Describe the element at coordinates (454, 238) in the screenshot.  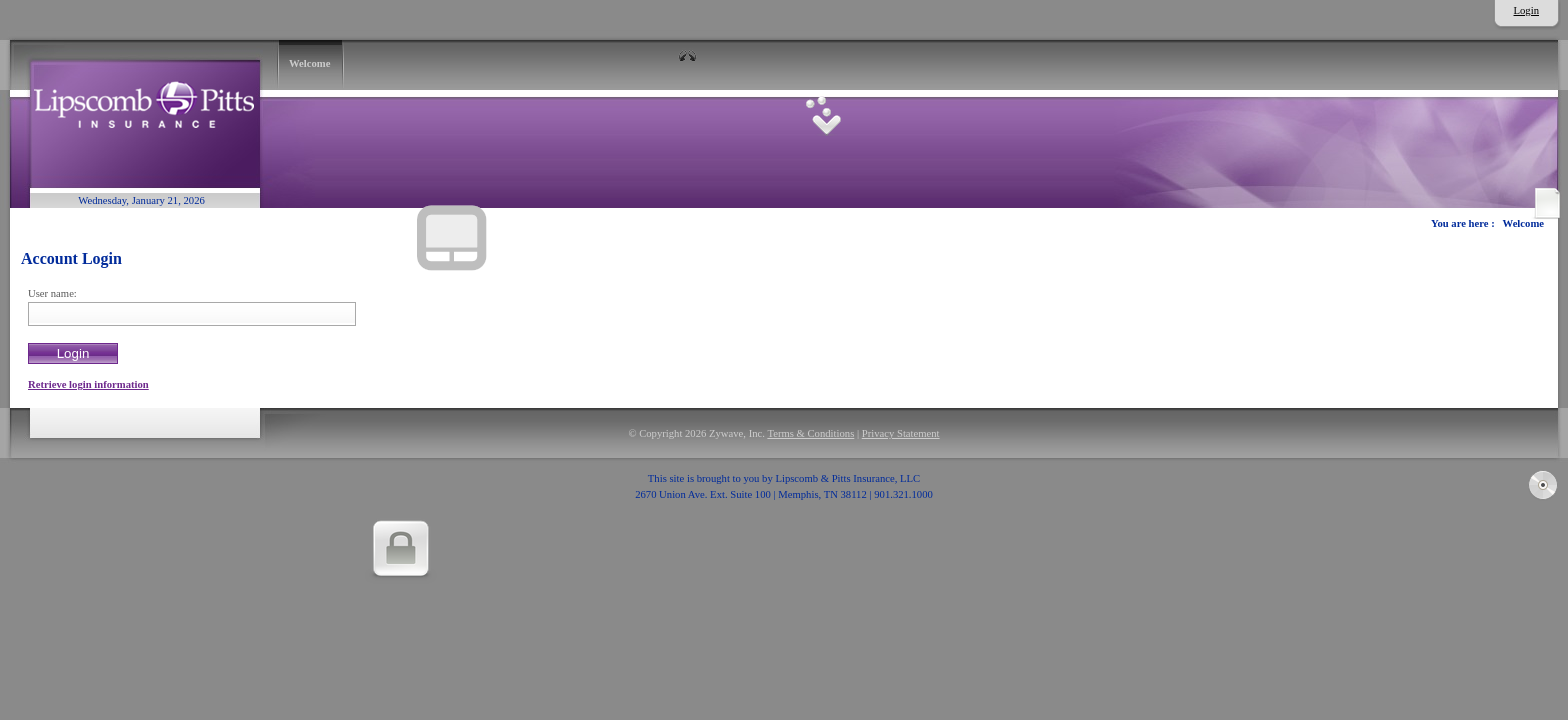
I see `touchpad input device settings` at that location.